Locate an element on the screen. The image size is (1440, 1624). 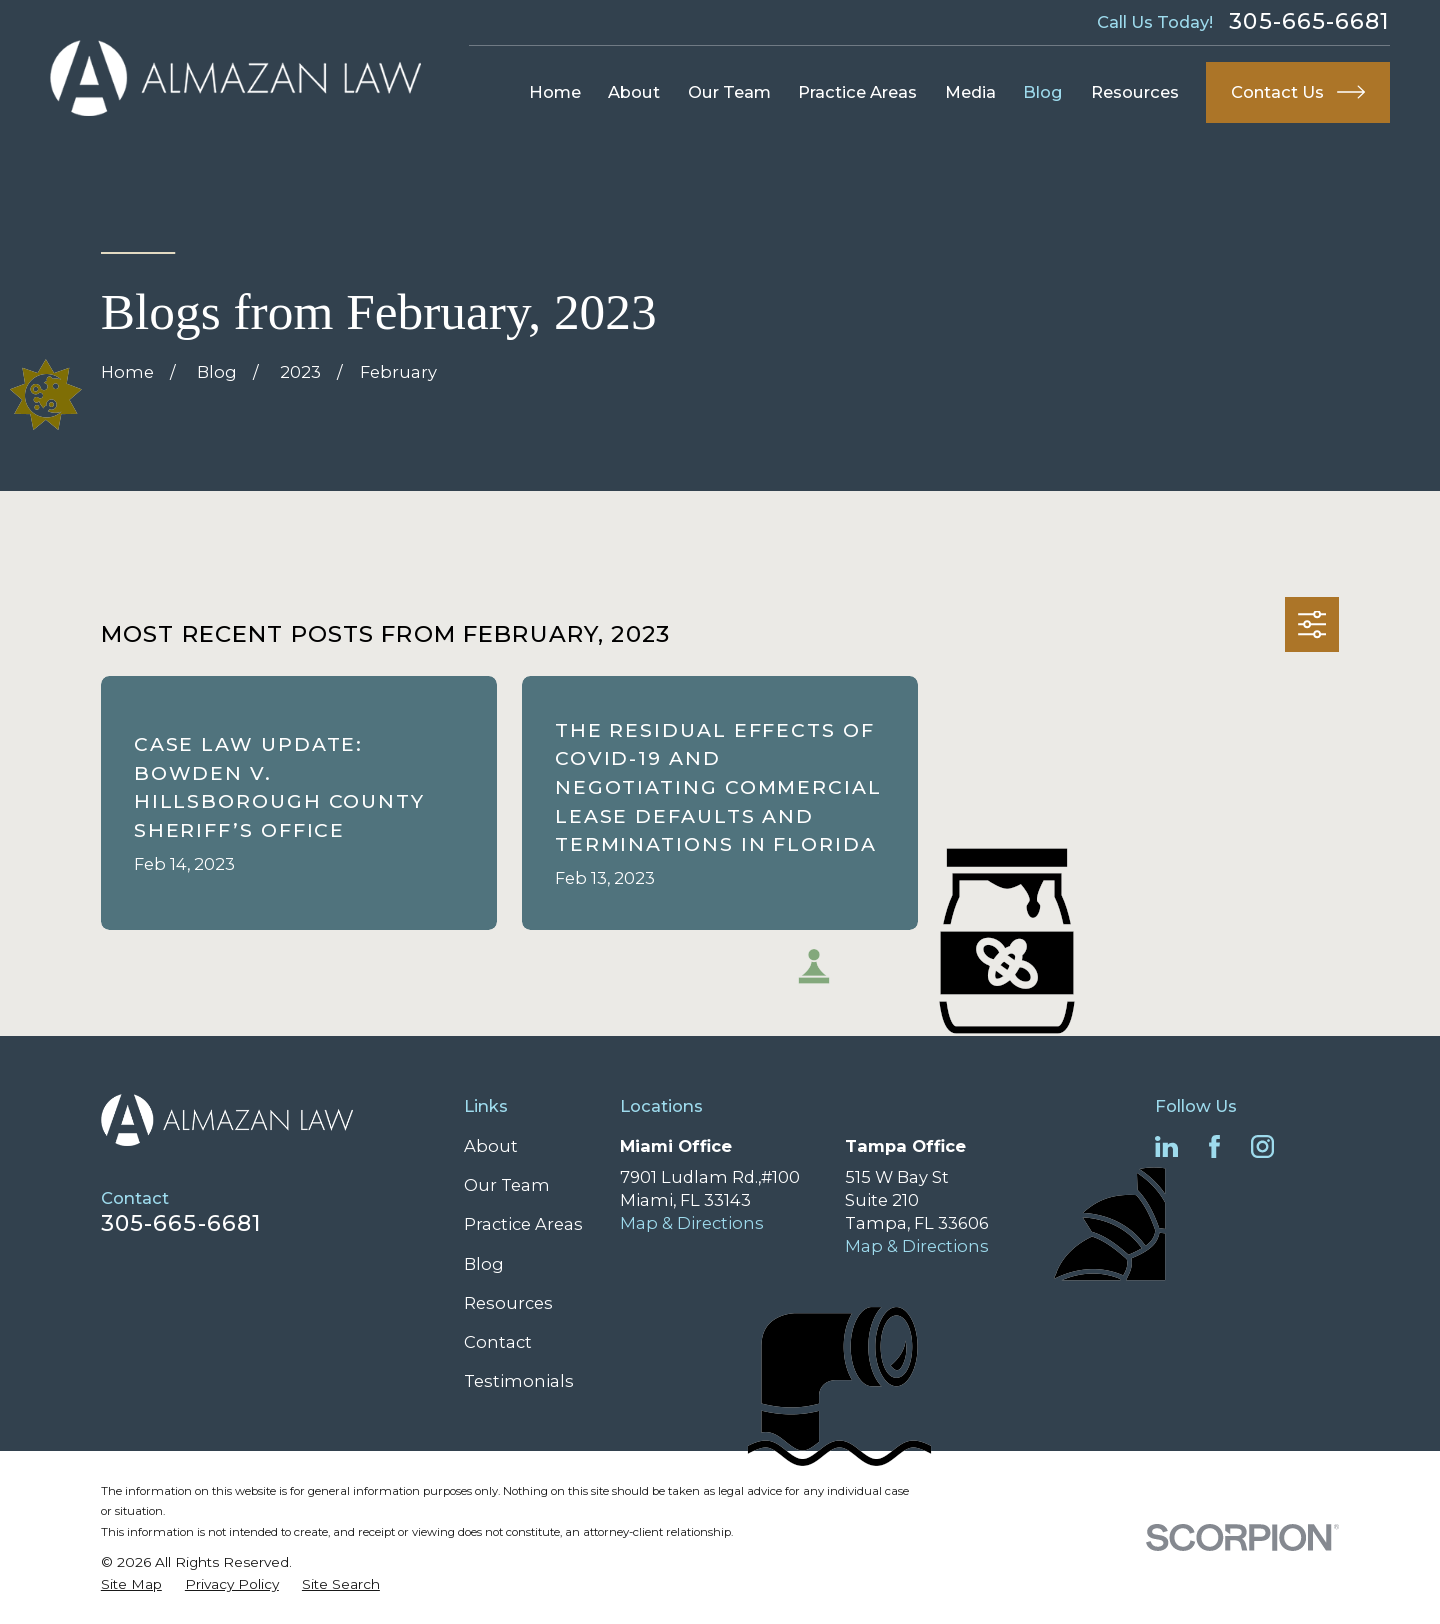
honey or jam item in a game inventory is located at coordinates (1007, 941).